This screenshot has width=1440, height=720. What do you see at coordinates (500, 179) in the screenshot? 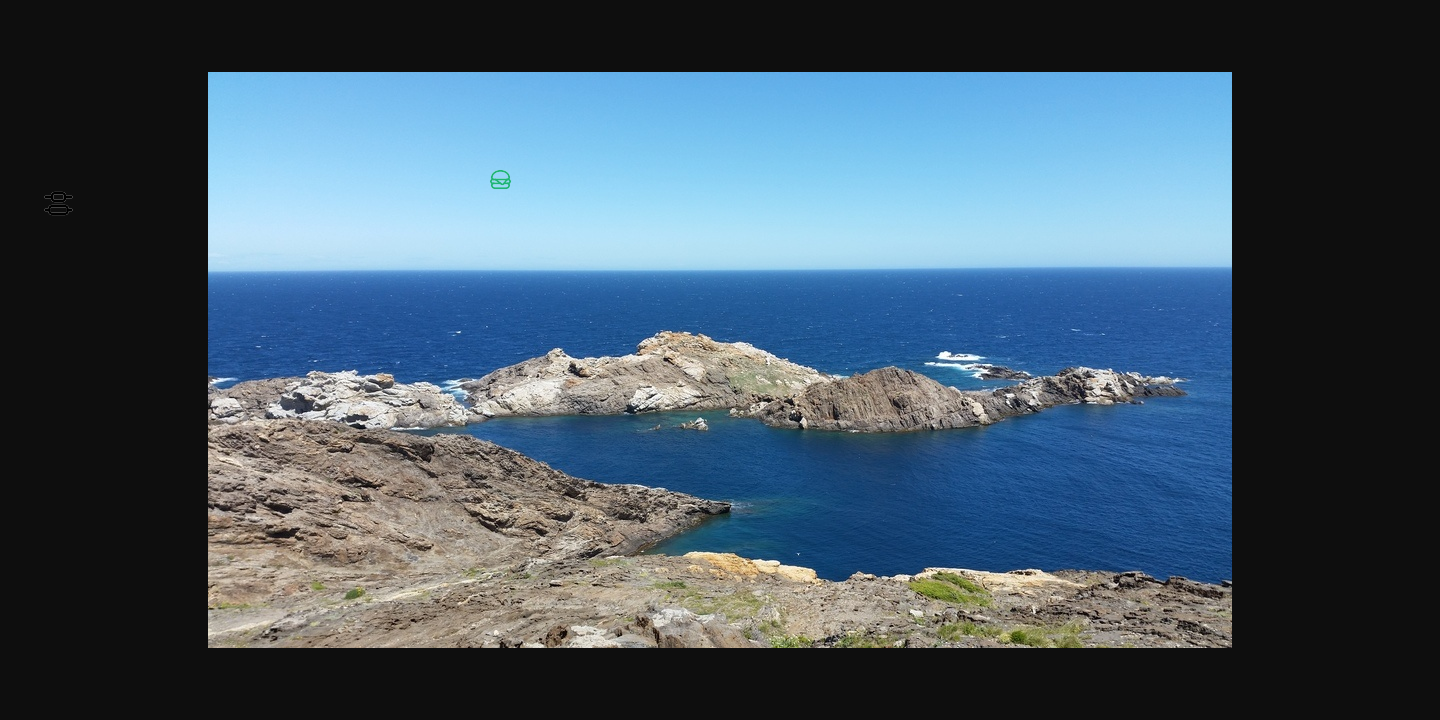
I see `view food or restaurant options` at bounding box center [500, 179].